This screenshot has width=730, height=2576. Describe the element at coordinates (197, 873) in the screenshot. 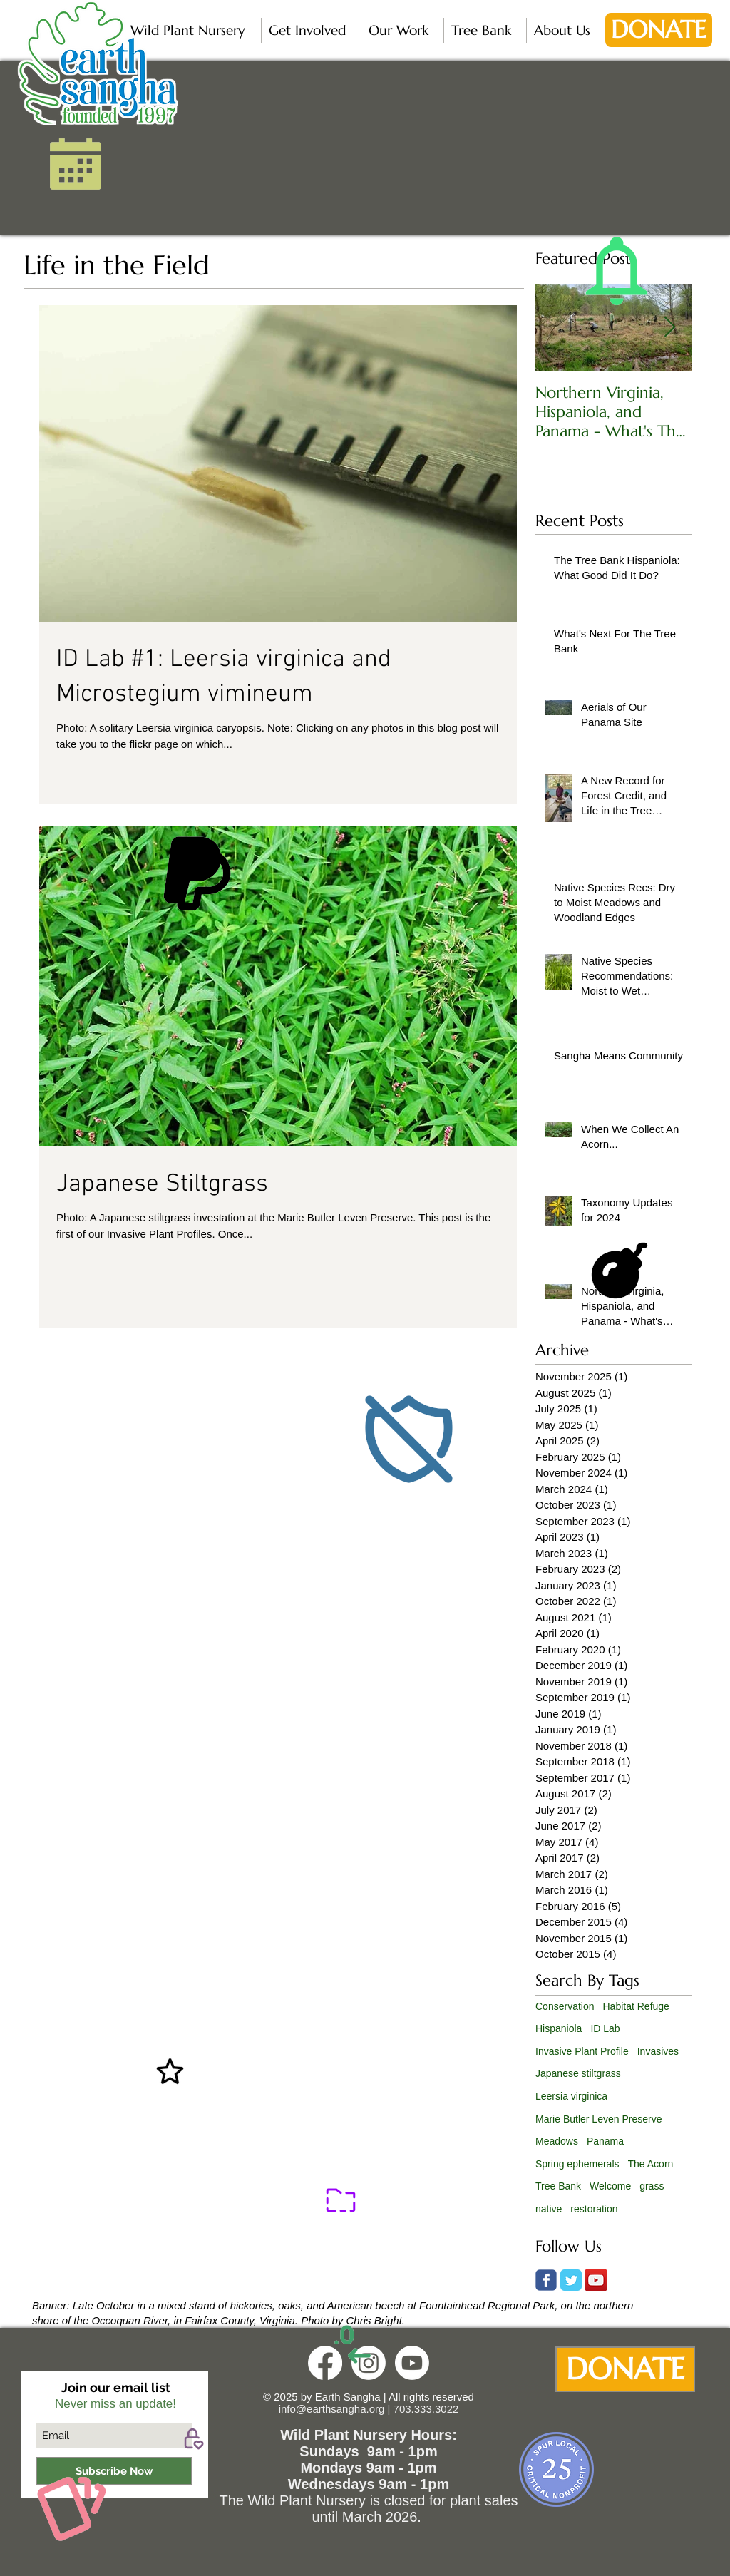

I see `pay with PayPal` at that location.